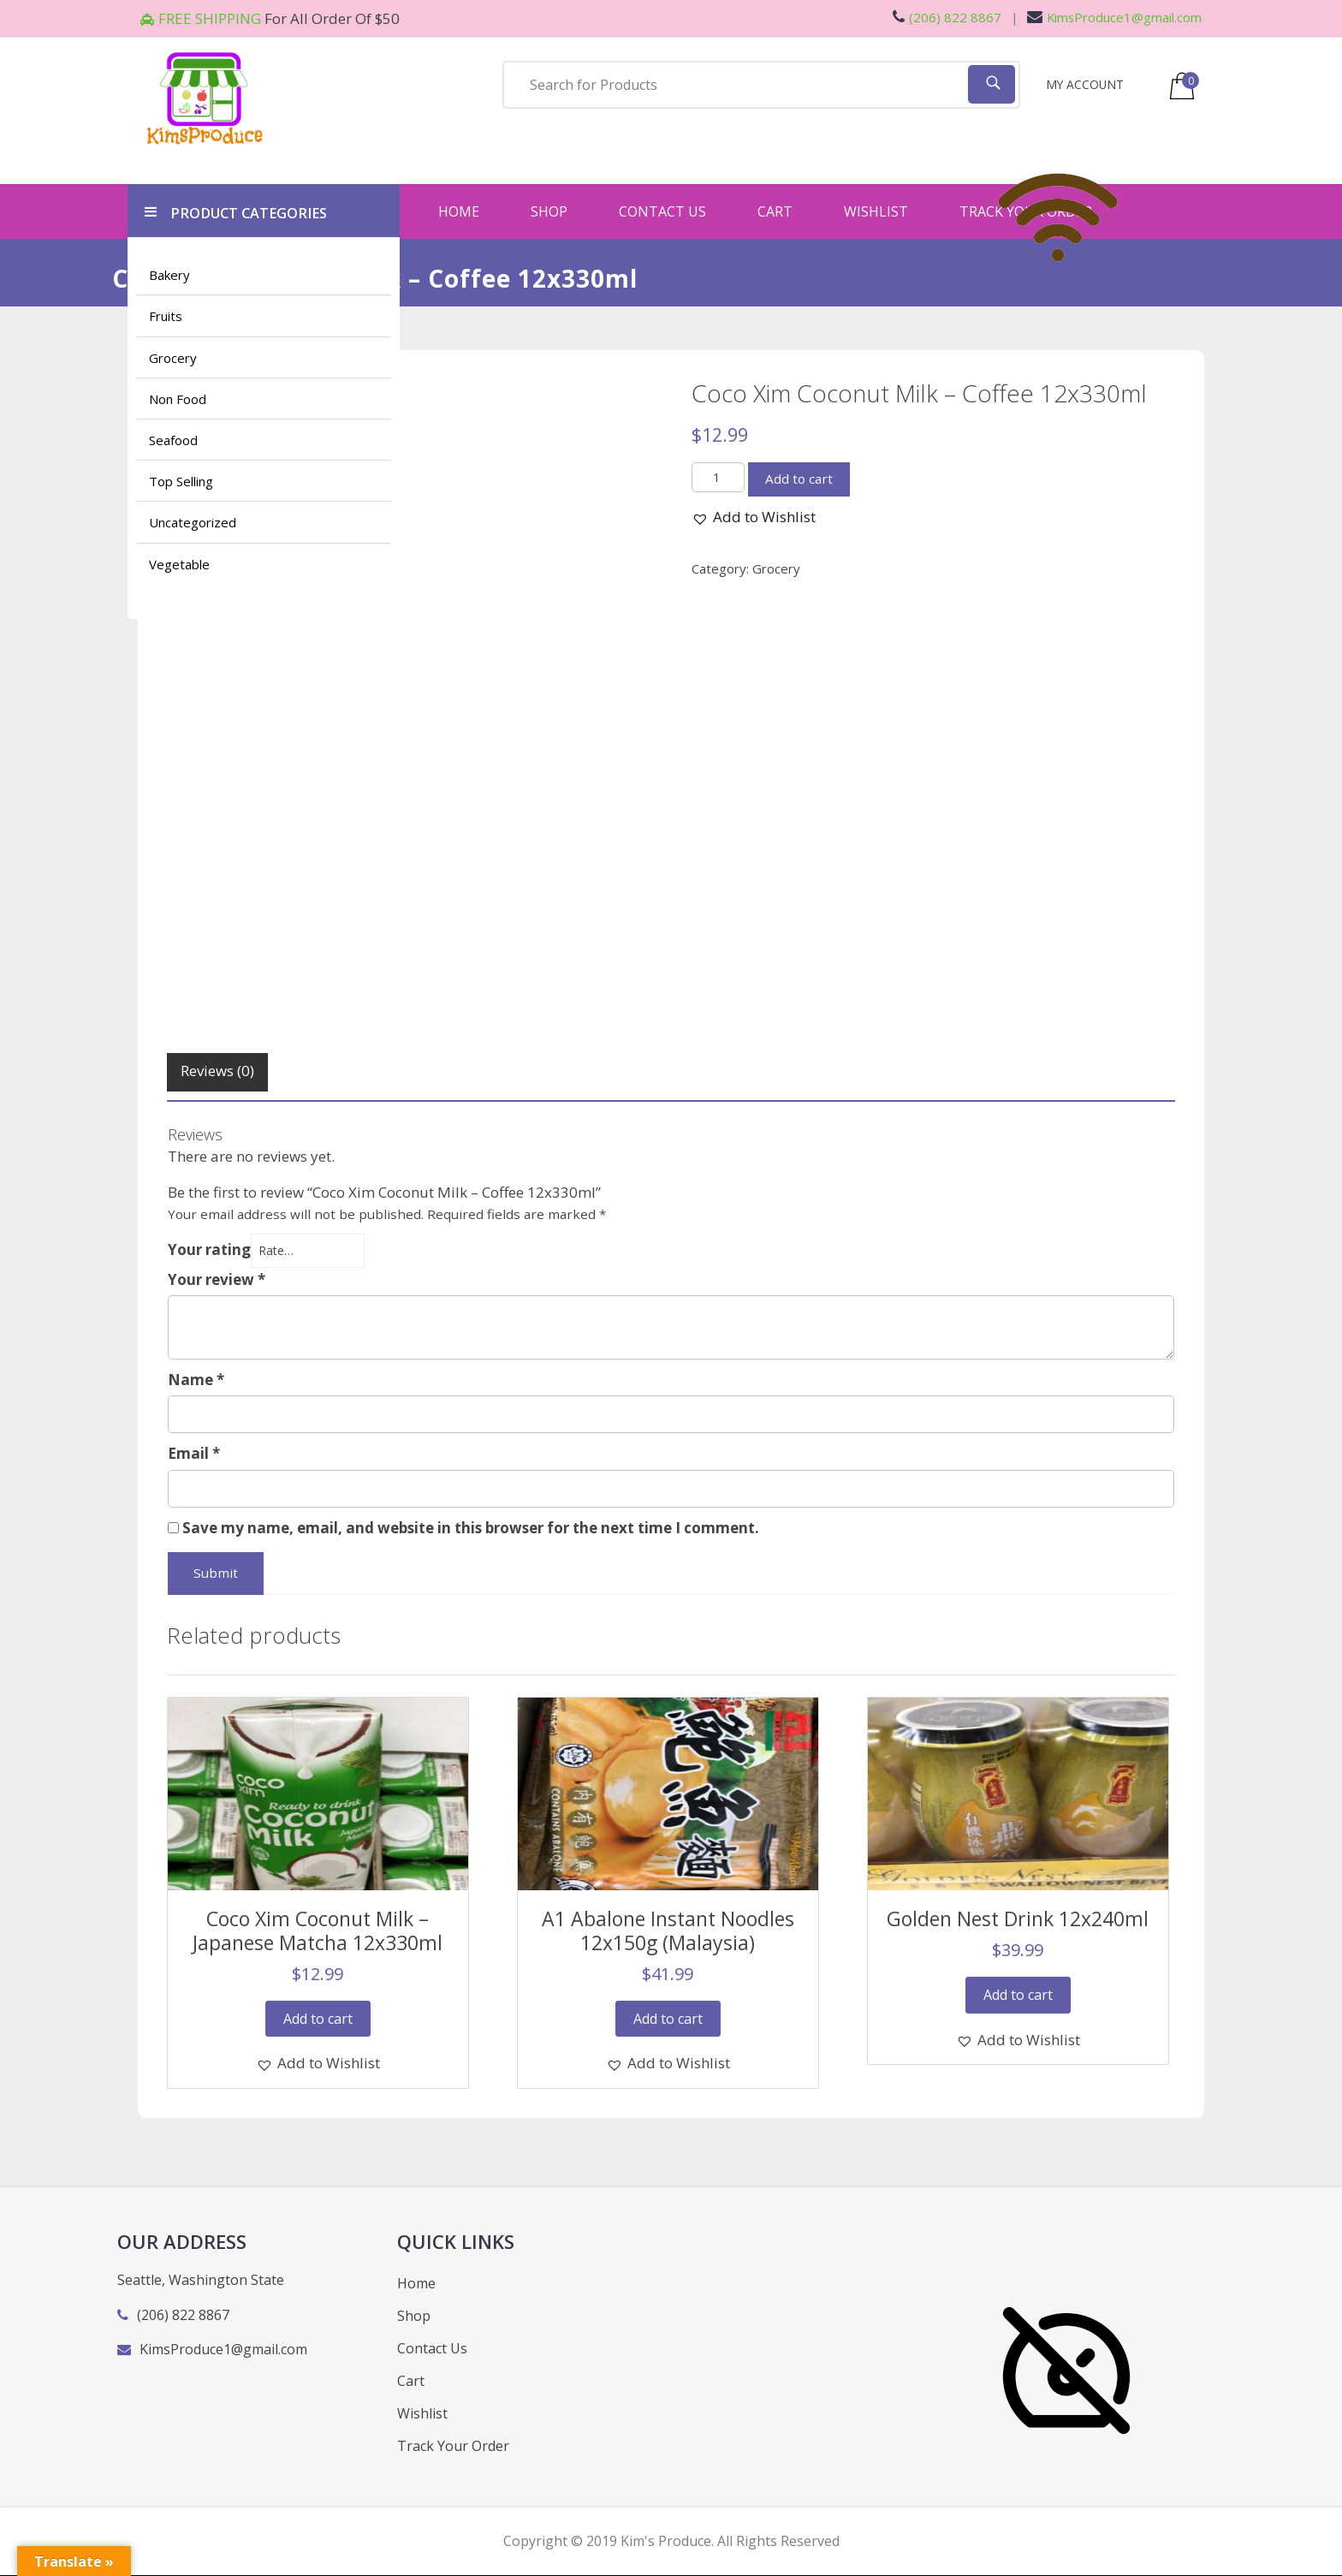  Describe the element at coordinates (1058, 217) in the screenshot. I see `indicates active wifi connection` at that location.